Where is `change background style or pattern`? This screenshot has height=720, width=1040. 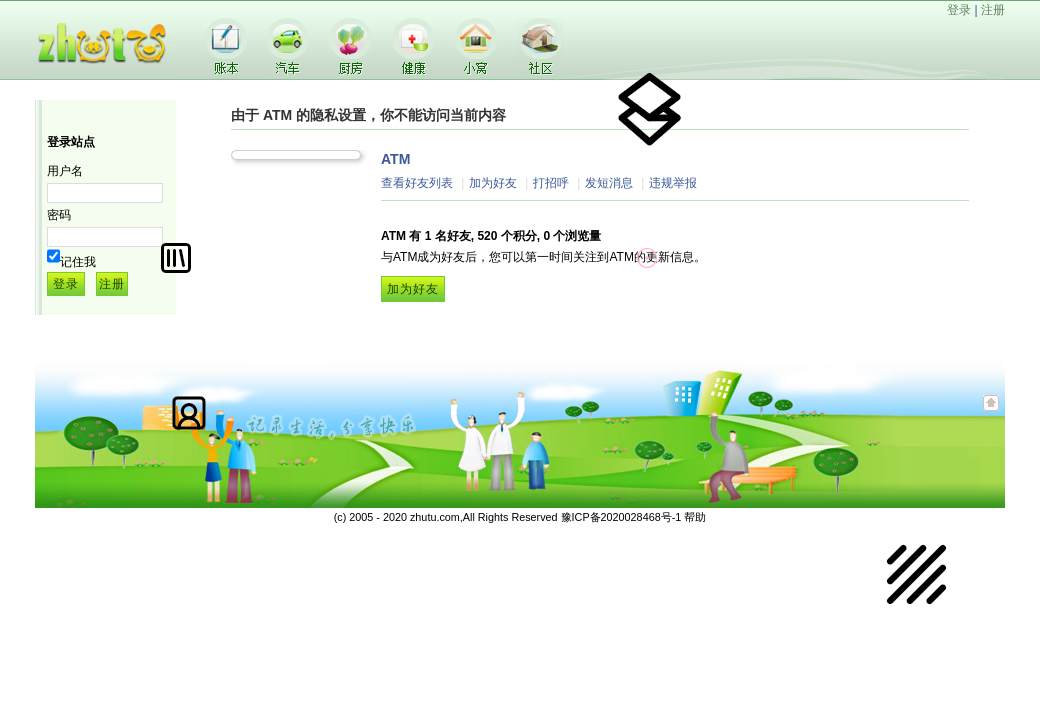 change background style or pattern is located at coordinates (916, 574).